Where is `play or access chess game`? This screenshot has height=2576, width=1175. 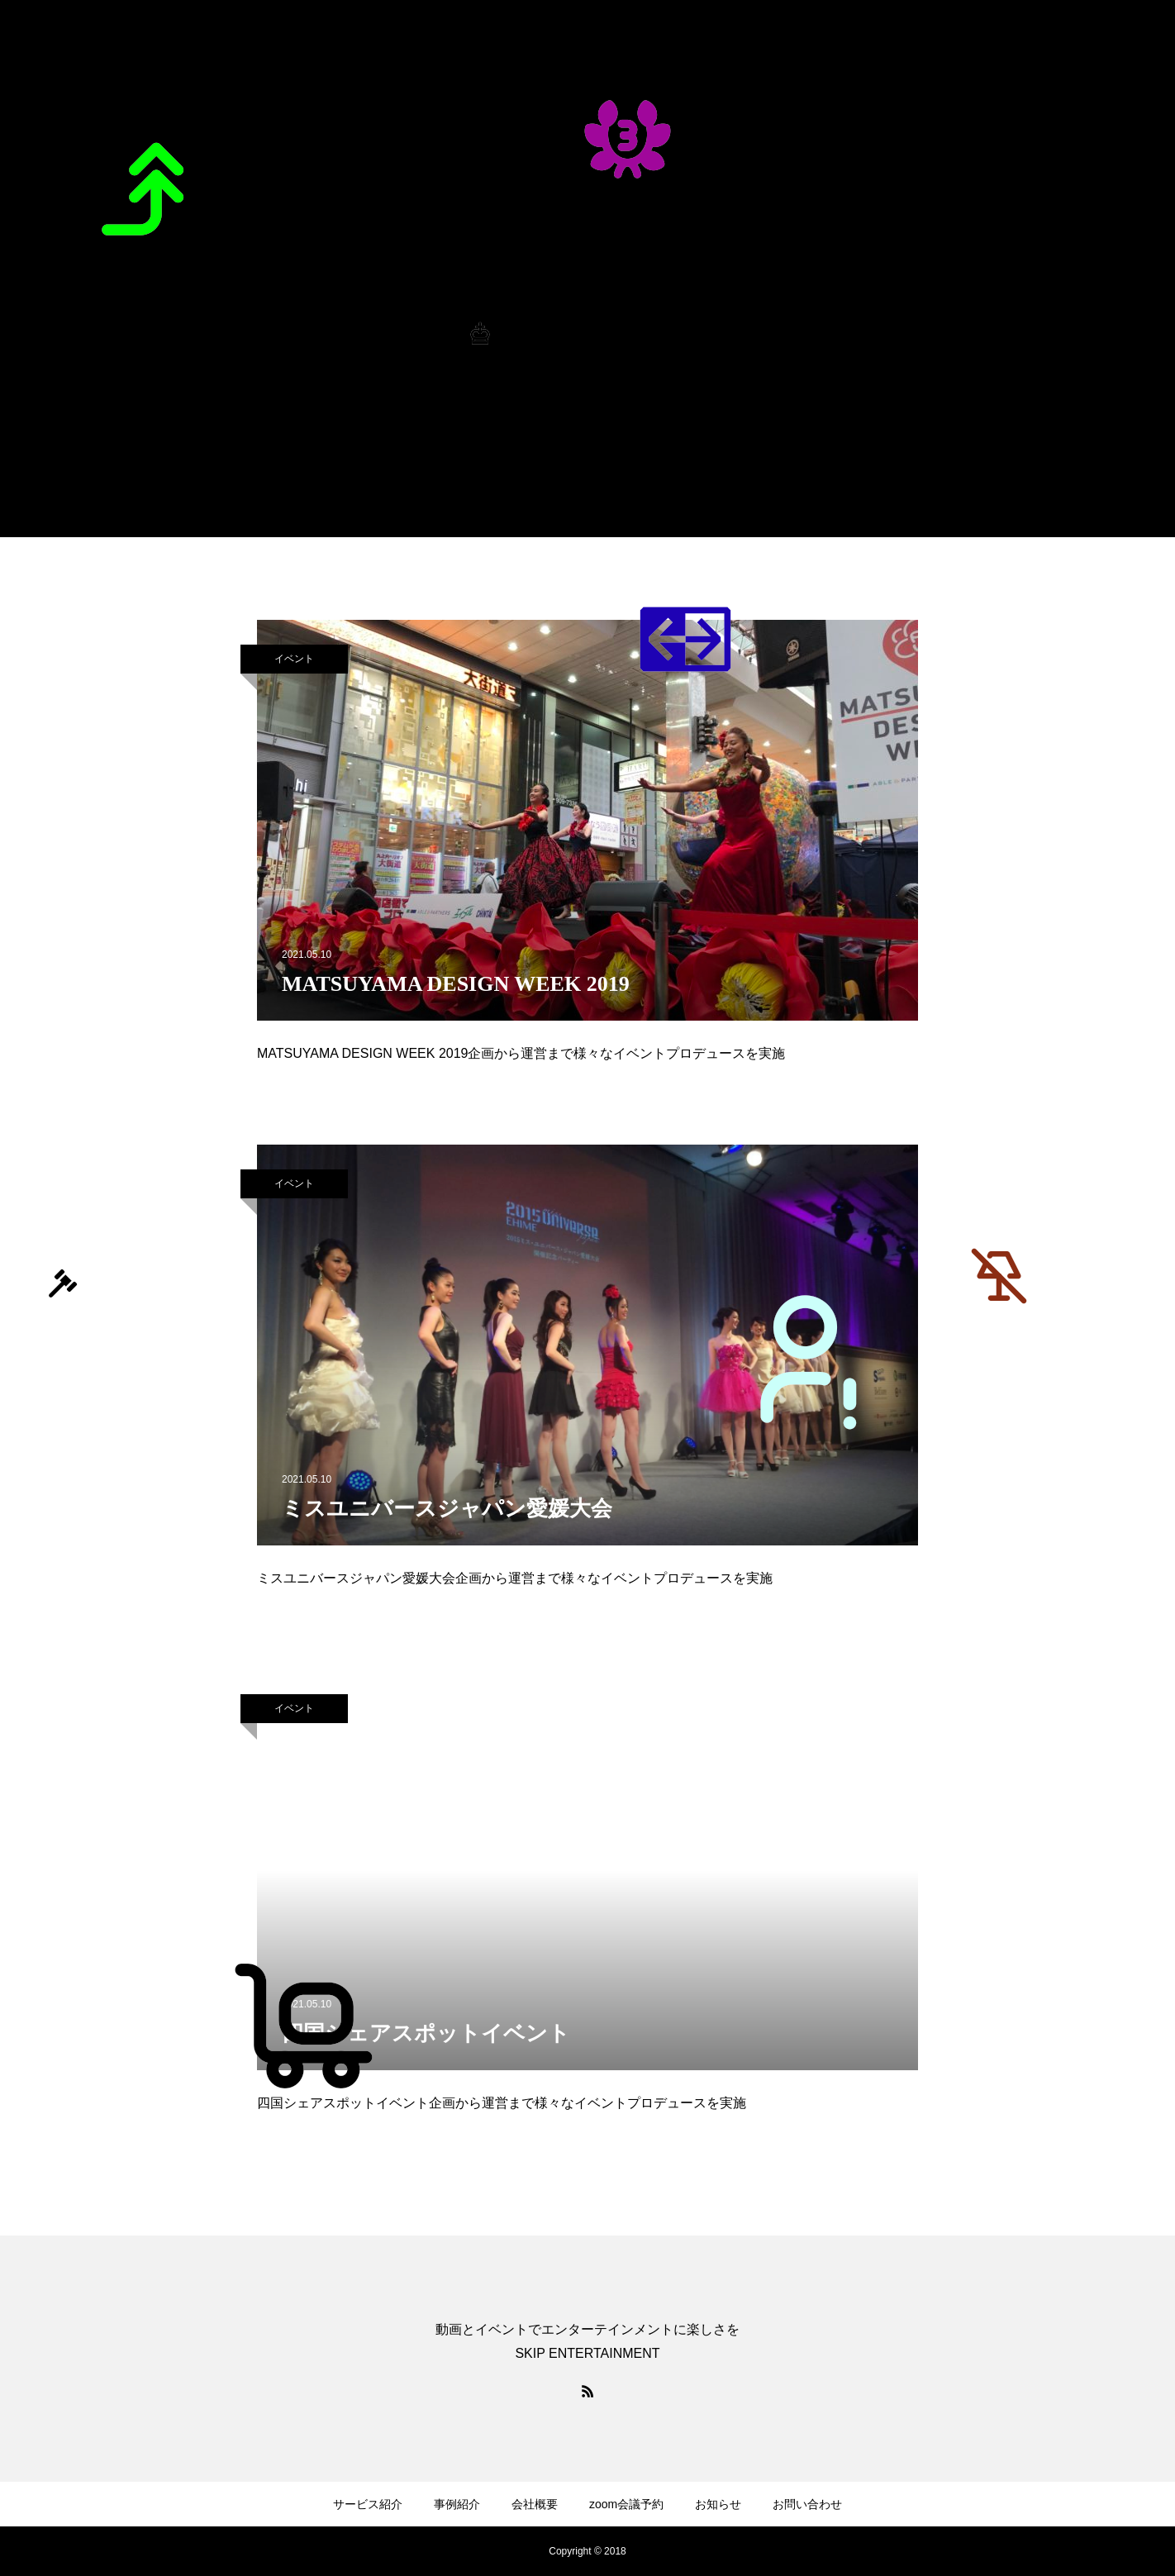 play or access chess game is located at coordinates (480, 334).